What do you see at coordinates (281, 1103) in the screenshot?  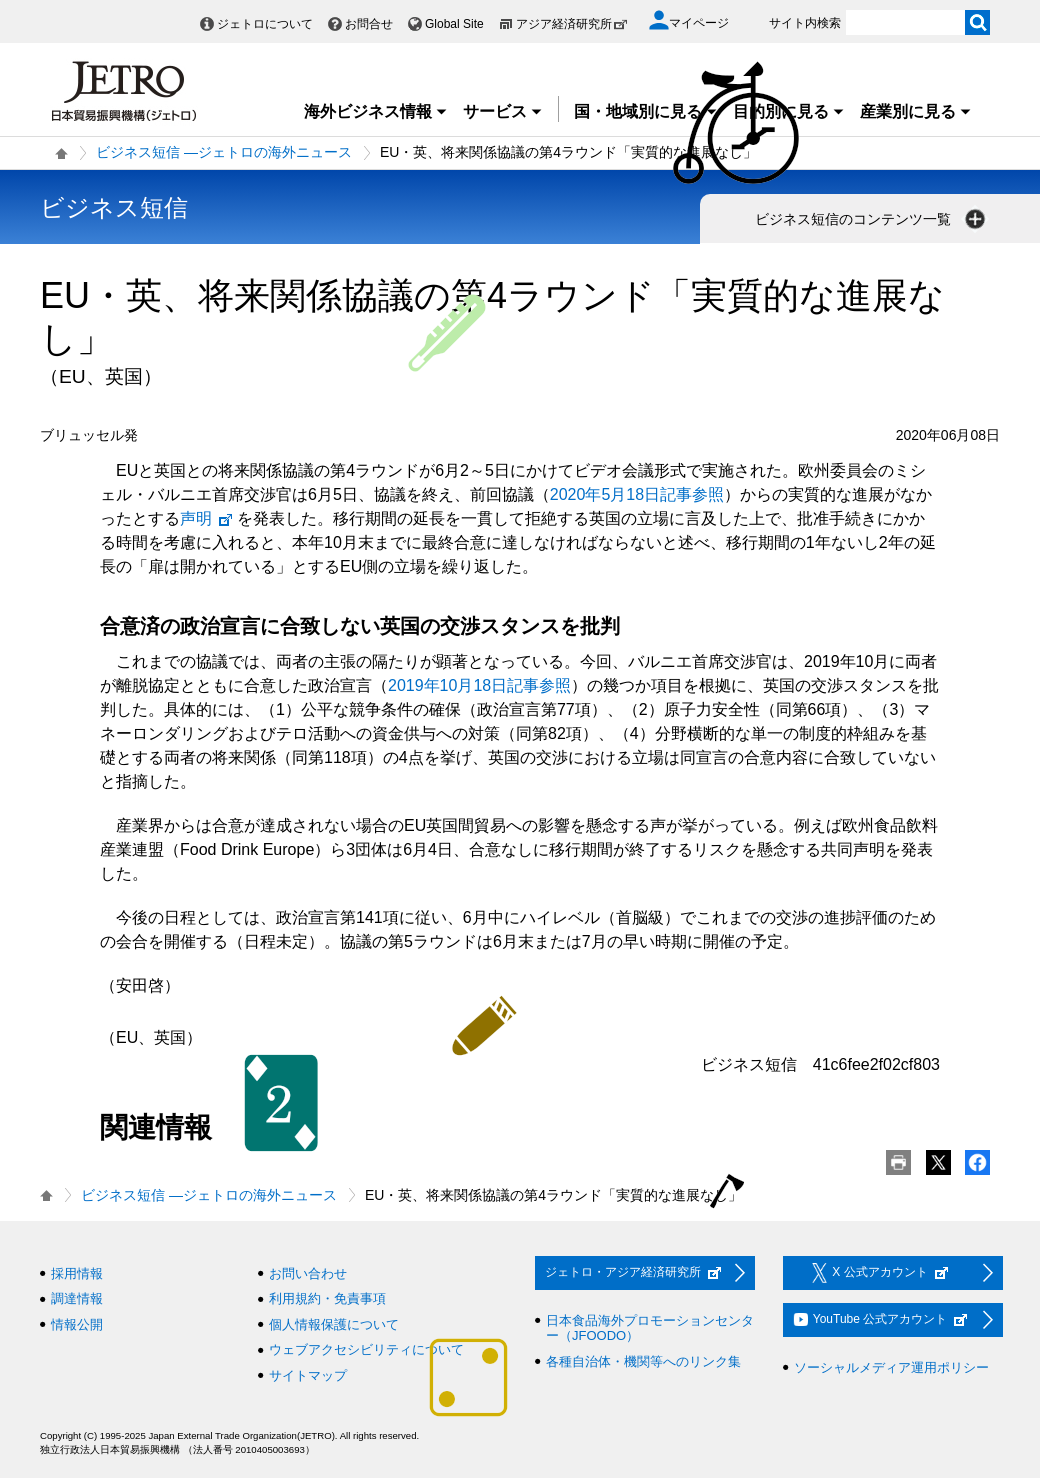 I see `two of diamonds playing card` at bounding box center [281, 1103].